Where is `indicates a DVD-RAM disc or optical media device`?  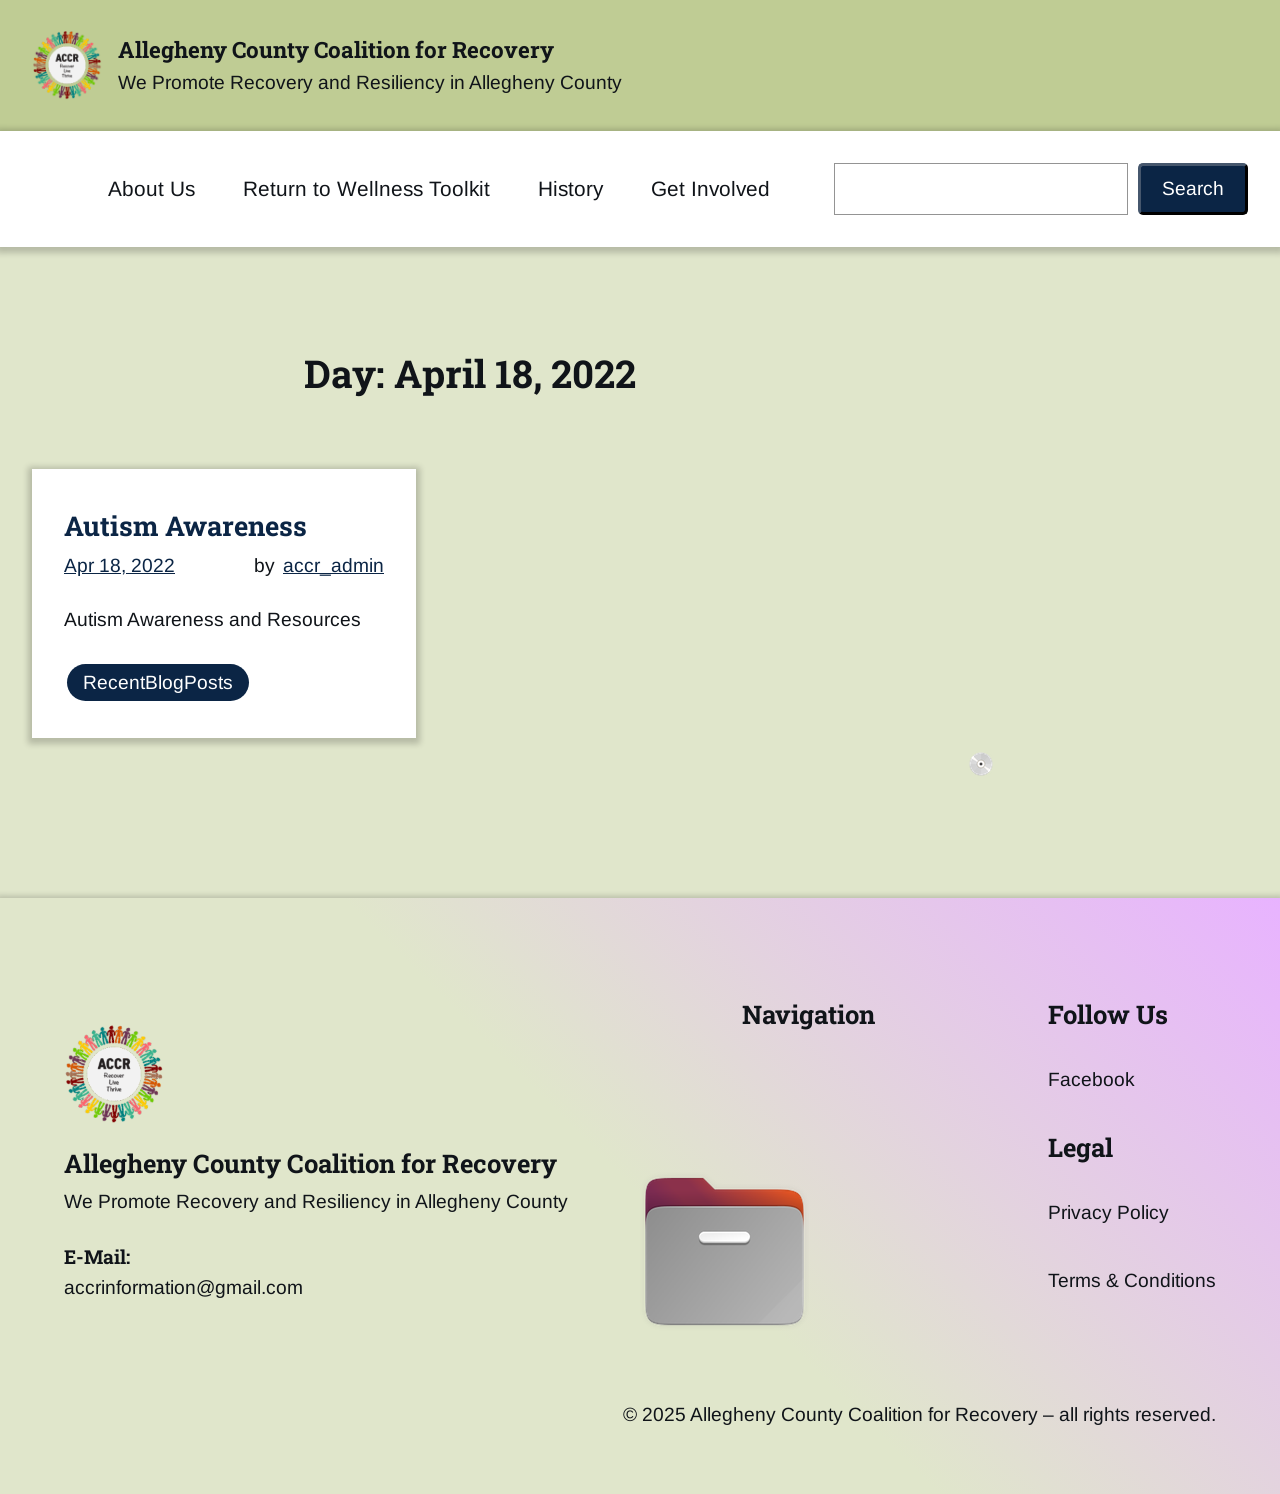
indicates a DVD-RAM disc or optical media device is located at coordinates (981, 764).